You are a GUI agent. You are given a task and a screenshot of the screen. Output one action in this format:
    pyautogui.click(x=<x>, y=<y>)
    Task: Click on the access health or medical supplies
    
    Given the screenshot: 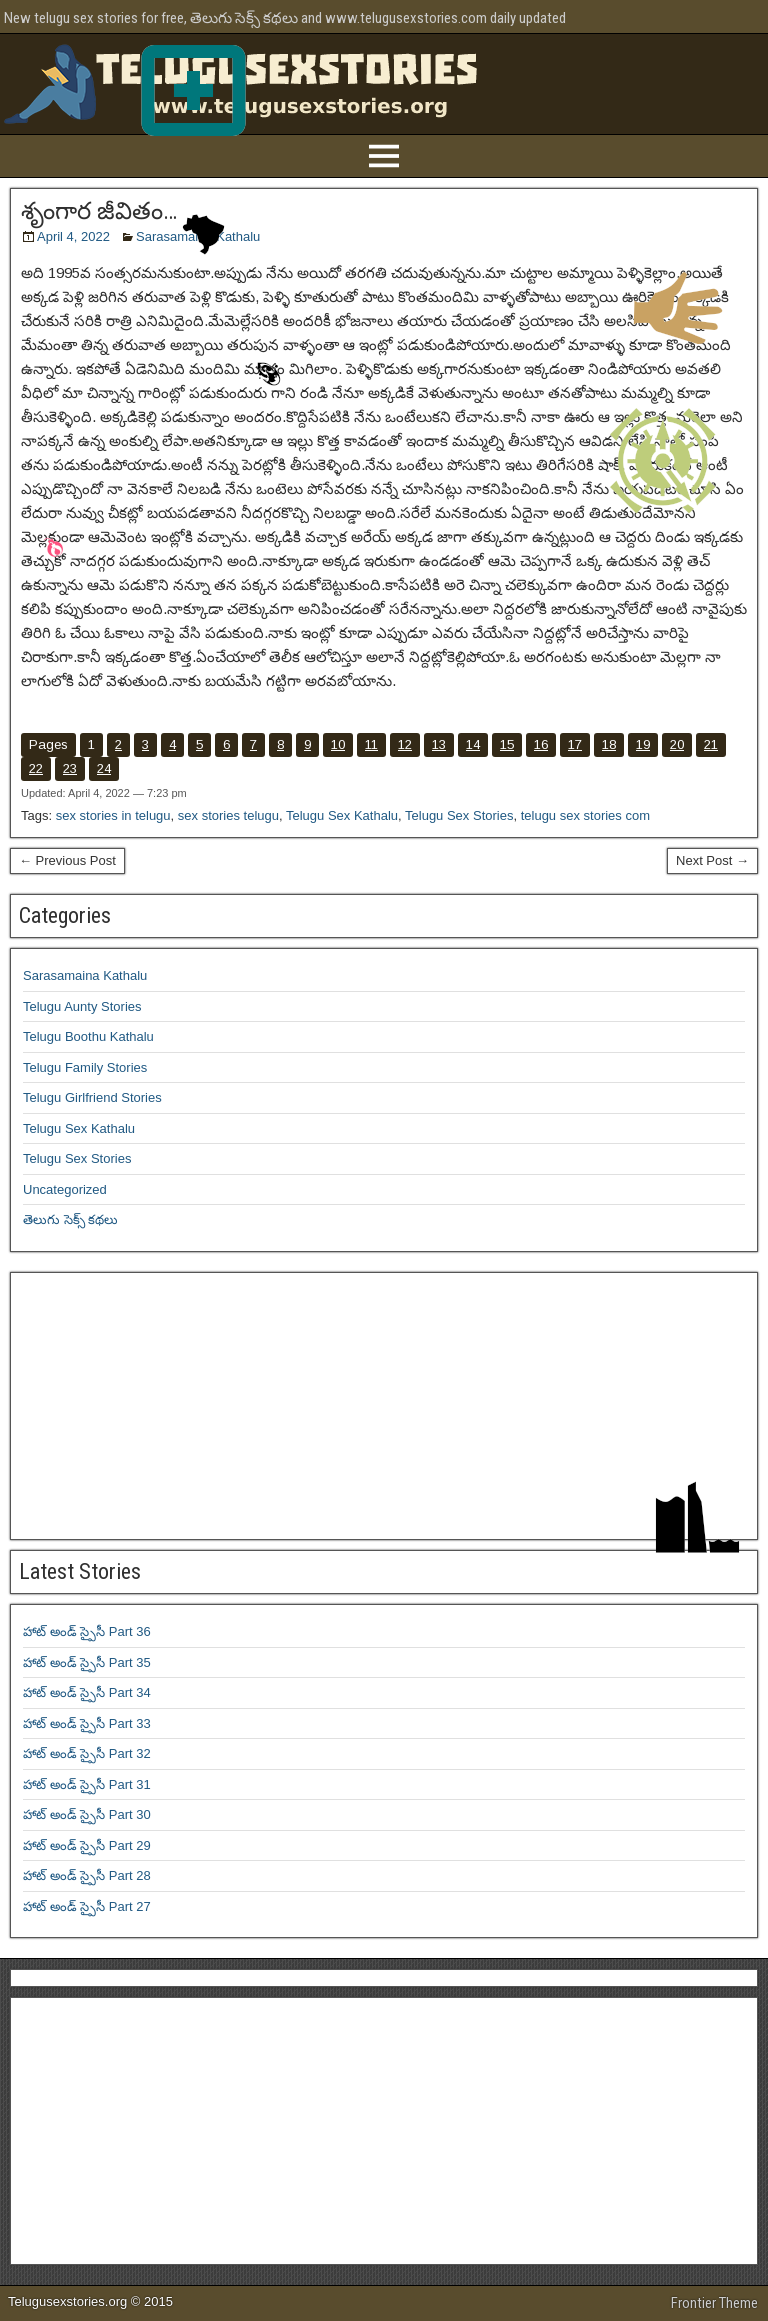 What is the action you would take?
    pyautogui.click(x=193, y=90)
    